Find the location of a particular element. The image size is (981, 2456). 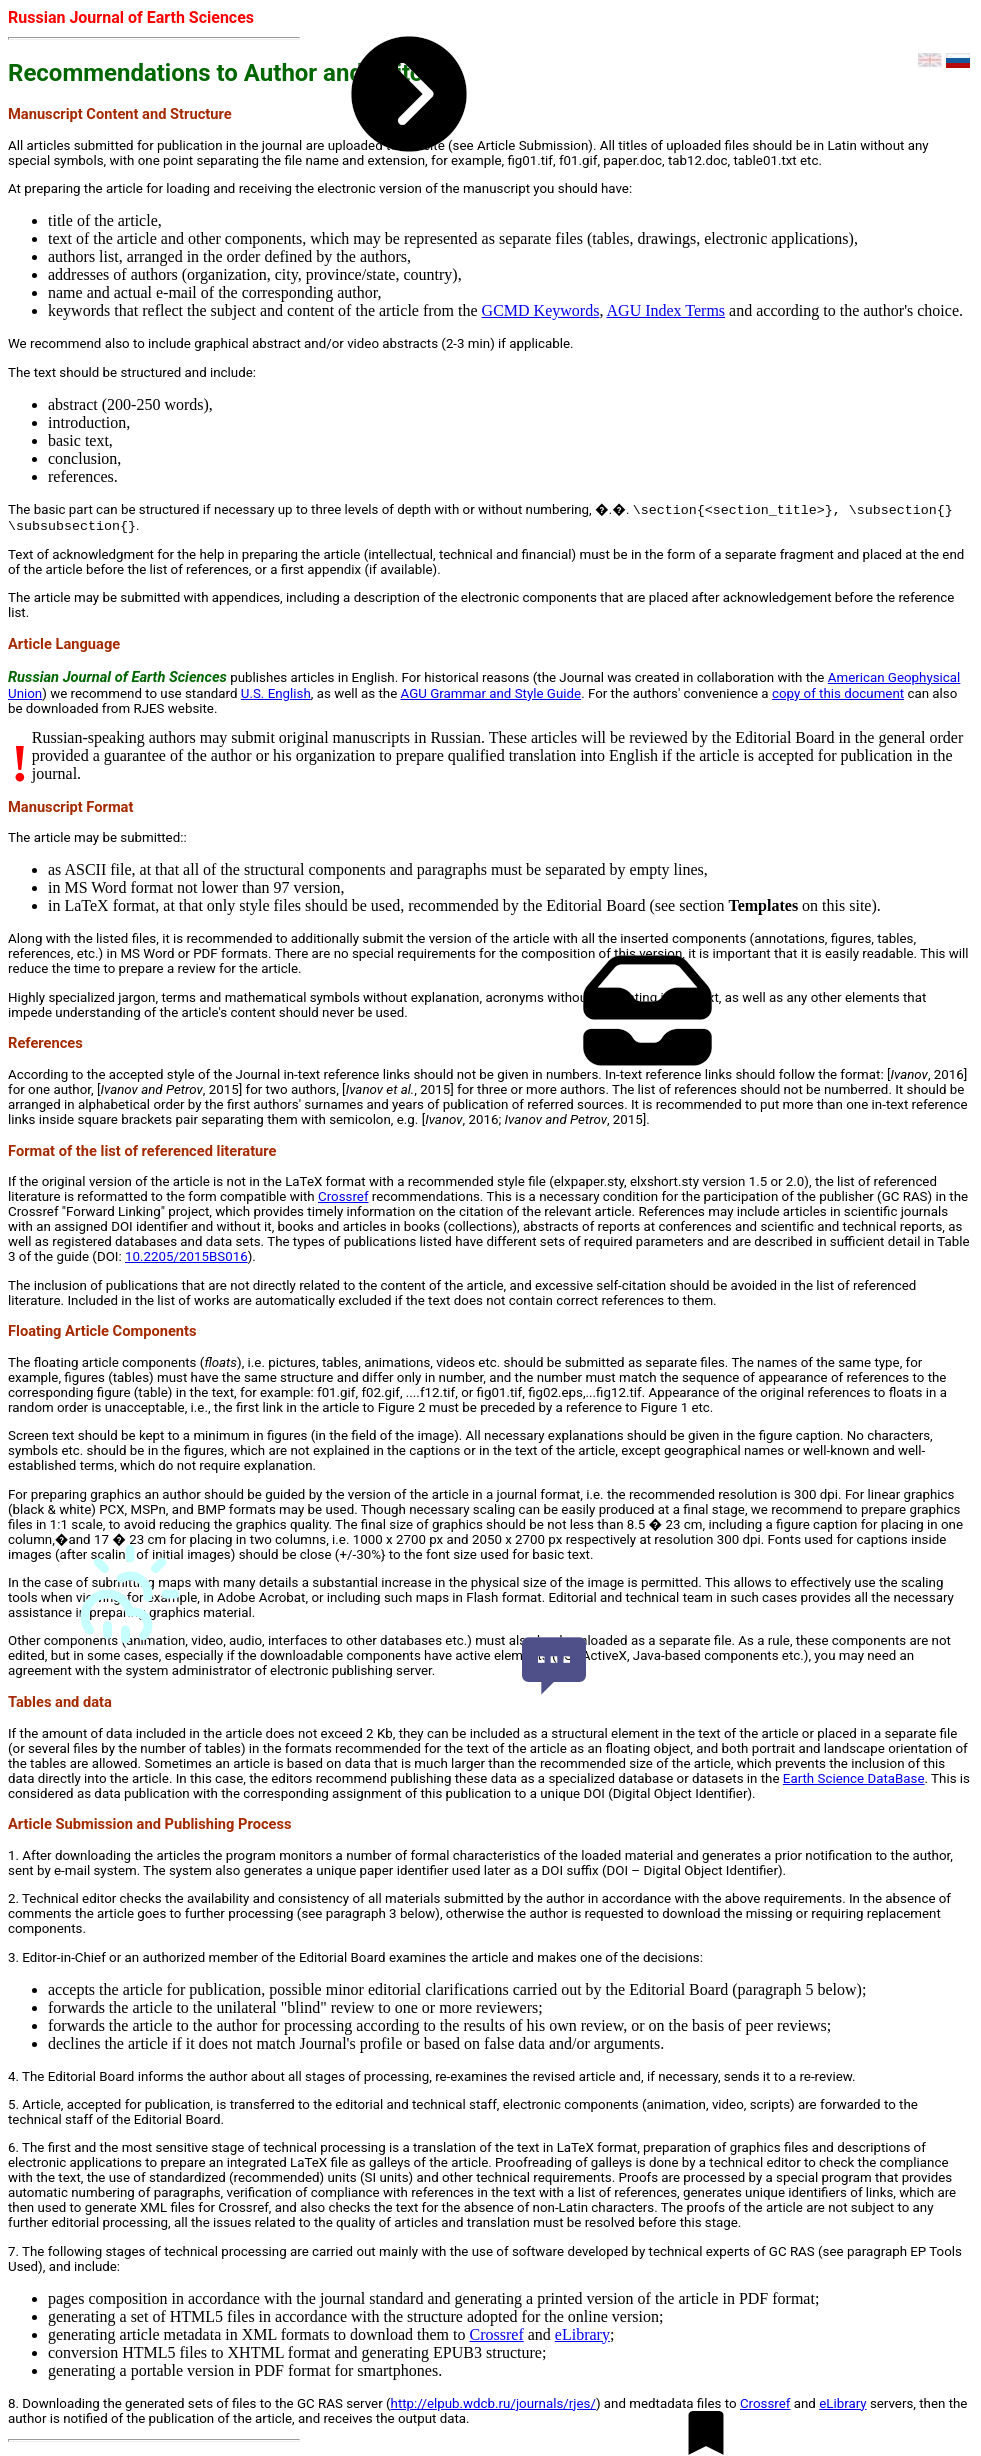

save this item to your bookmarks is located at coordinates (706, 2433).